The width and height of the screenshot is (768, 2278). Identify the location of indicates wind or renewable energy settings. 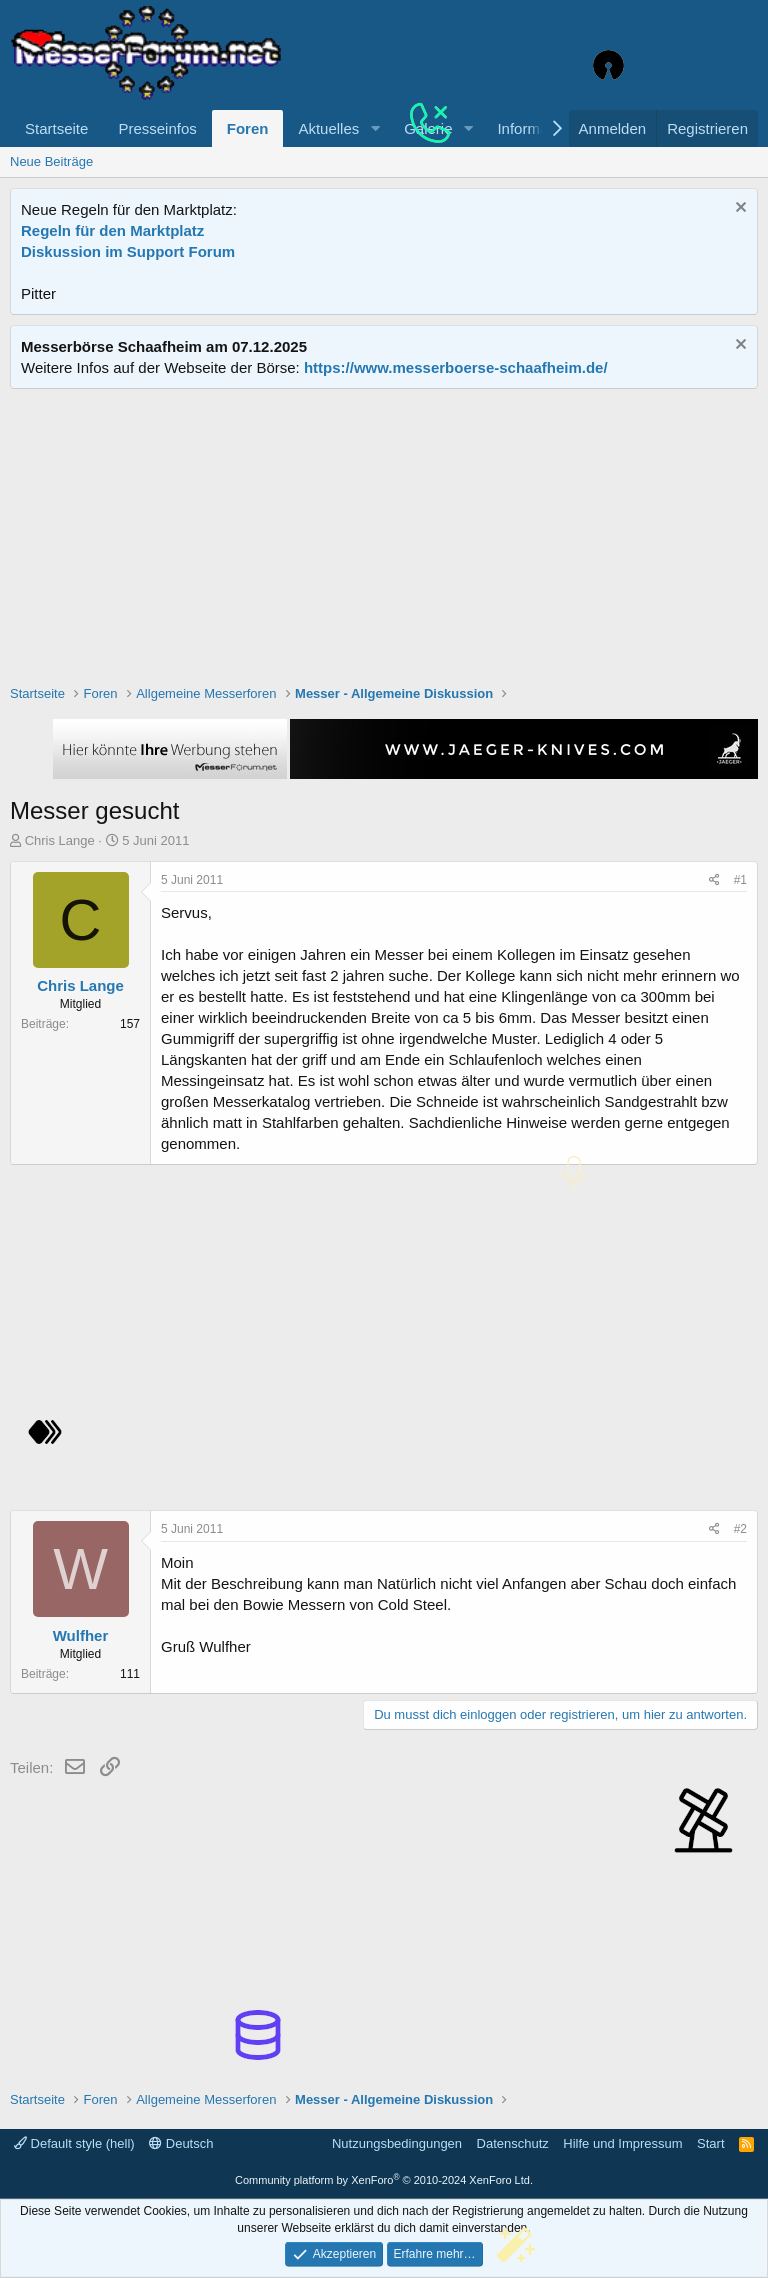
(703, 1821).